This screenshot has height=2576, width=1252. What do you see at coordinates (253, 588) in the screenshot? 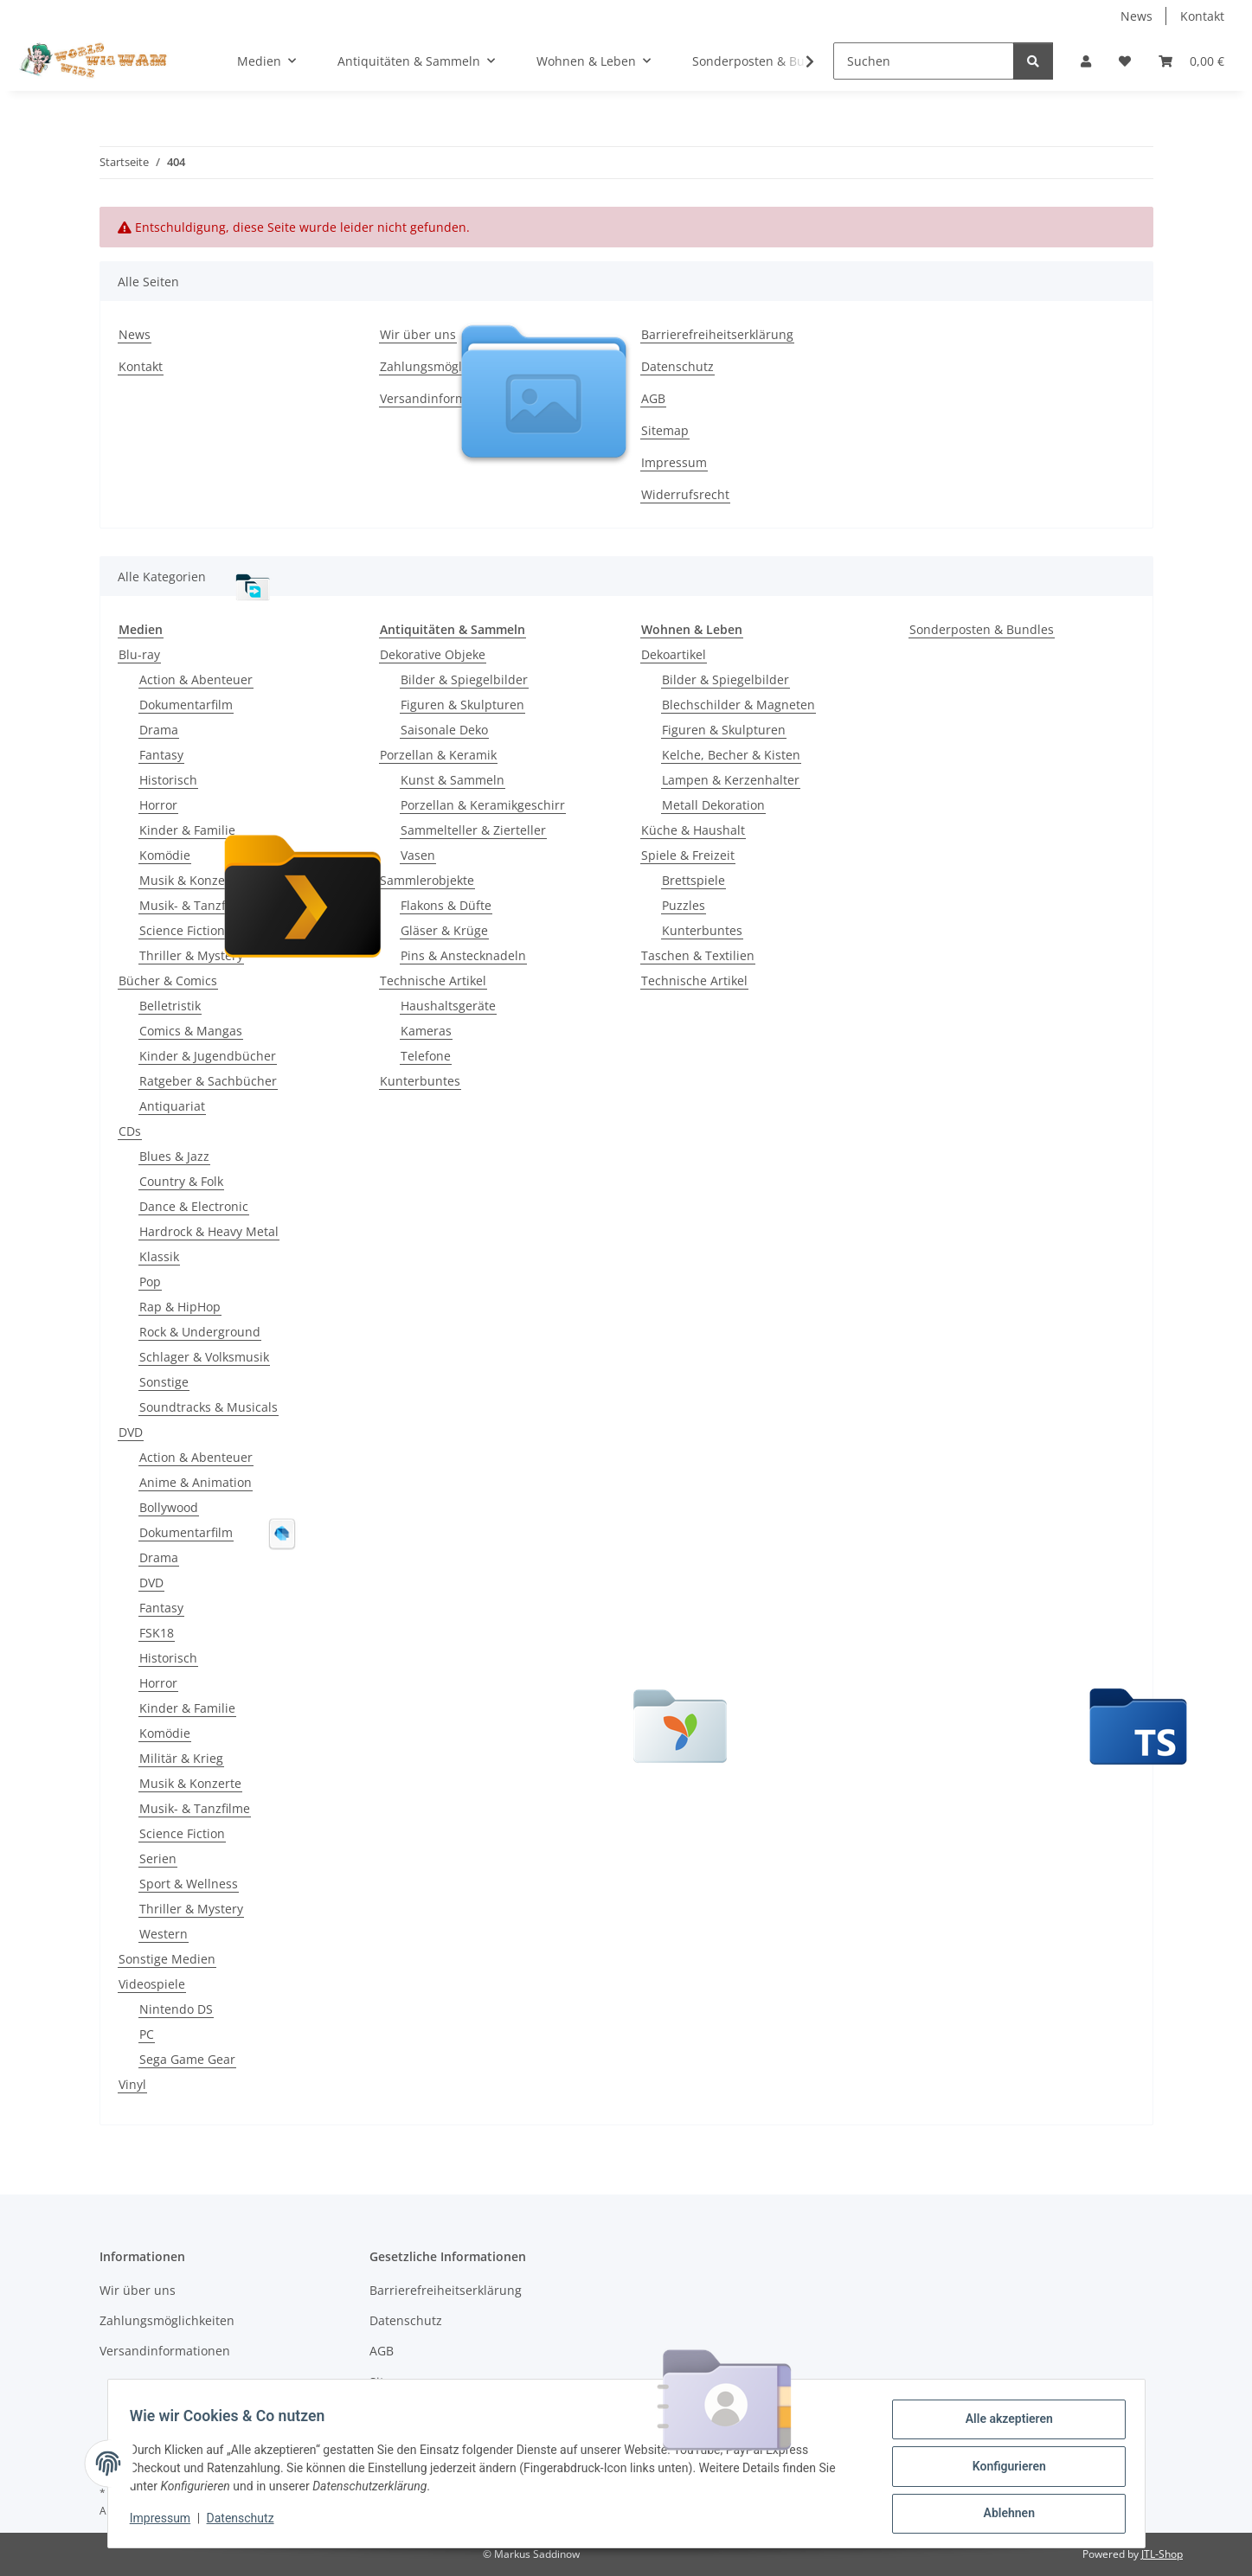
I see `open free download manager downloads folder` at bounding box center [253, 588].